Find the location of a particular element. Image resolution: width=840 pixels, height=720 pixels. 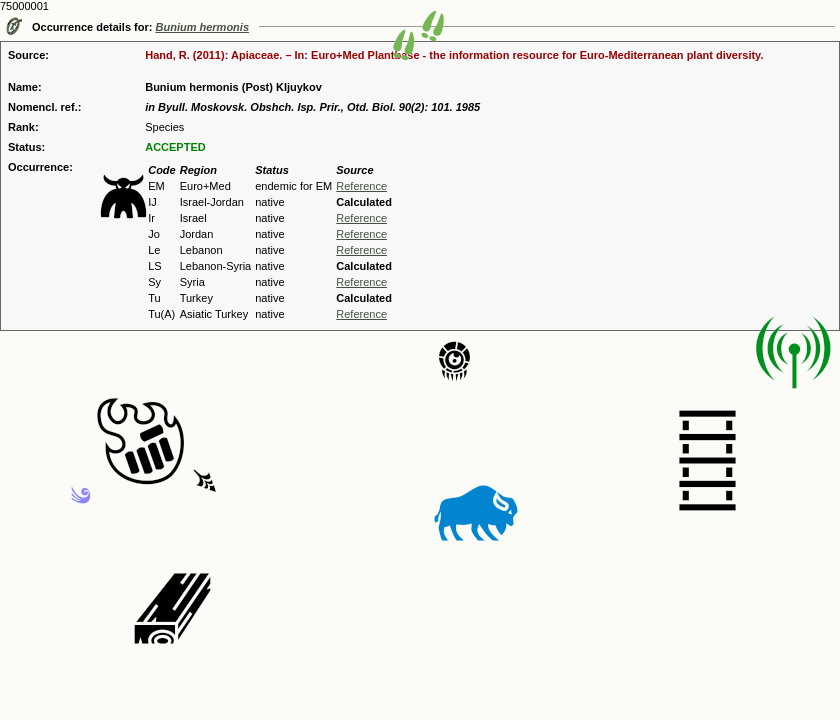

wildlife or nature category indicator is located at coordinates (476, 513).